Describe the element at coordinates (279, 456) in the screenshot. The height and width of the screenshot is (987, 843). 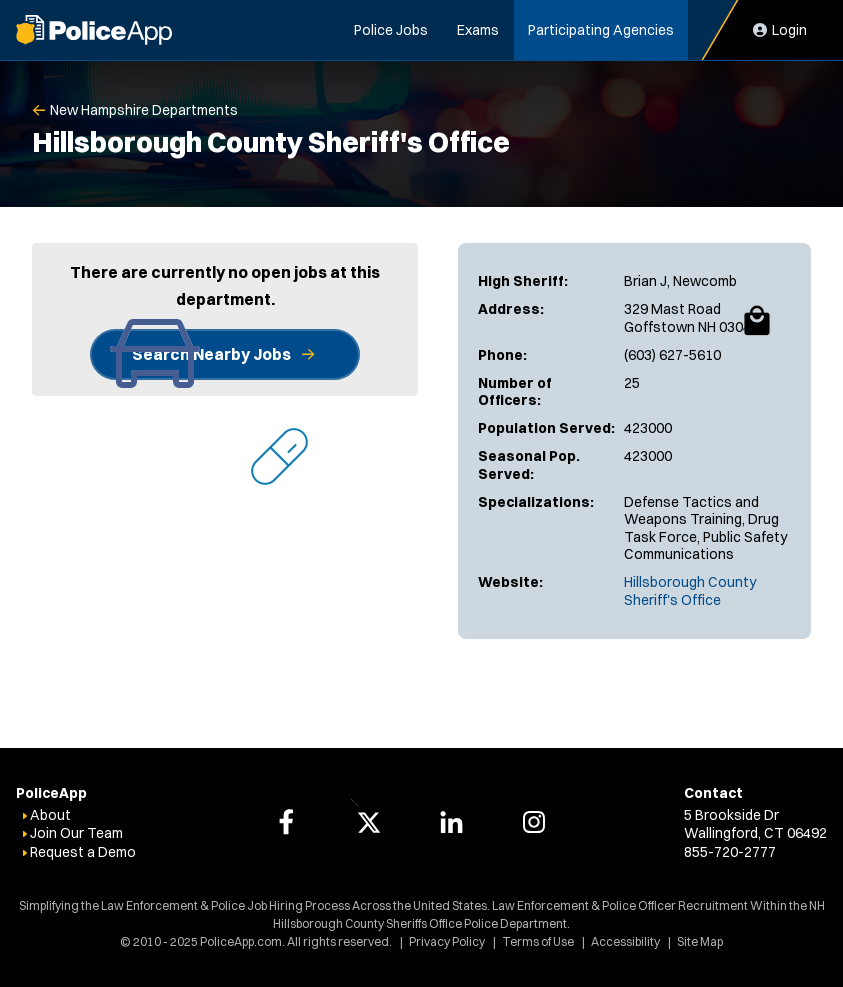
I see `access medication reminders or health tracking` at that location.